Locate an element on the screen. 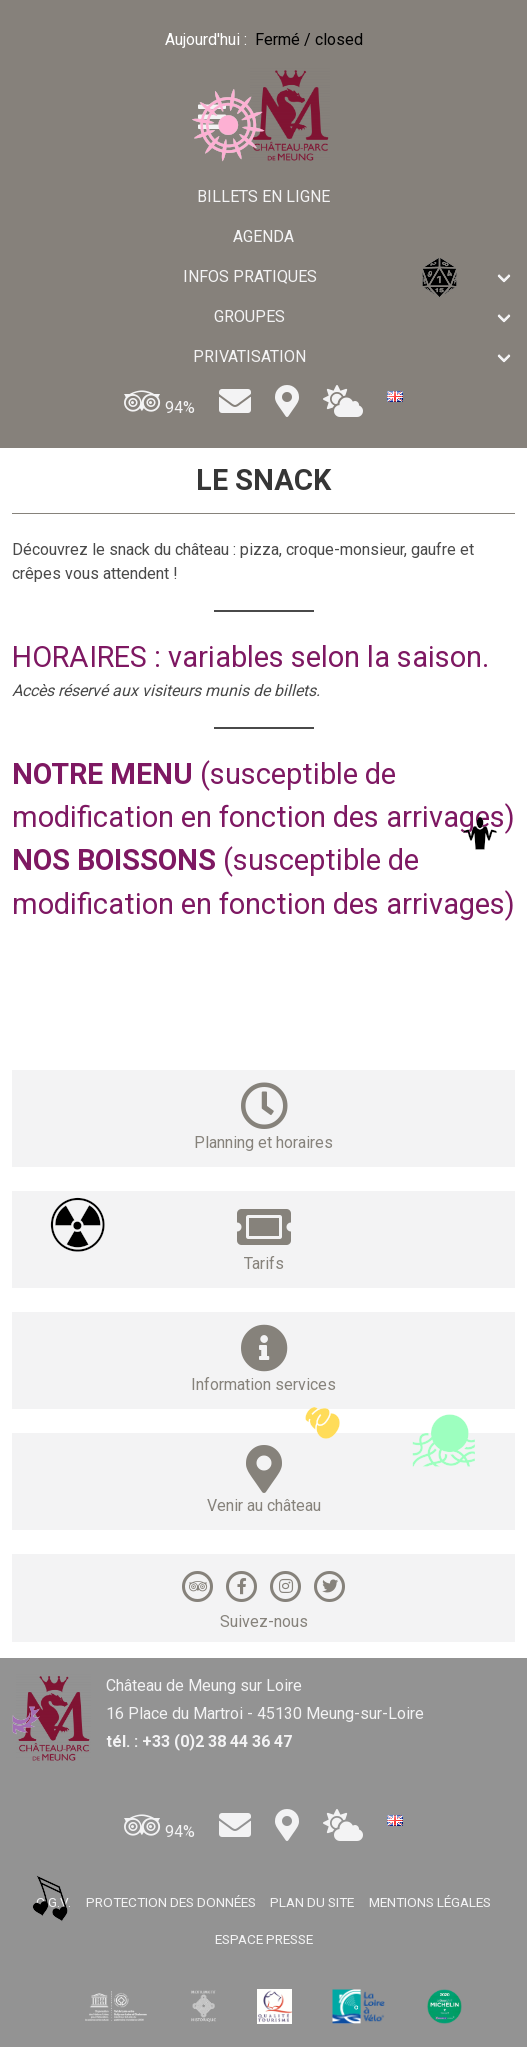 This screenshot has width=527, height=2047. access boxing or fighting game mode is located at coordinates (322, 1421).